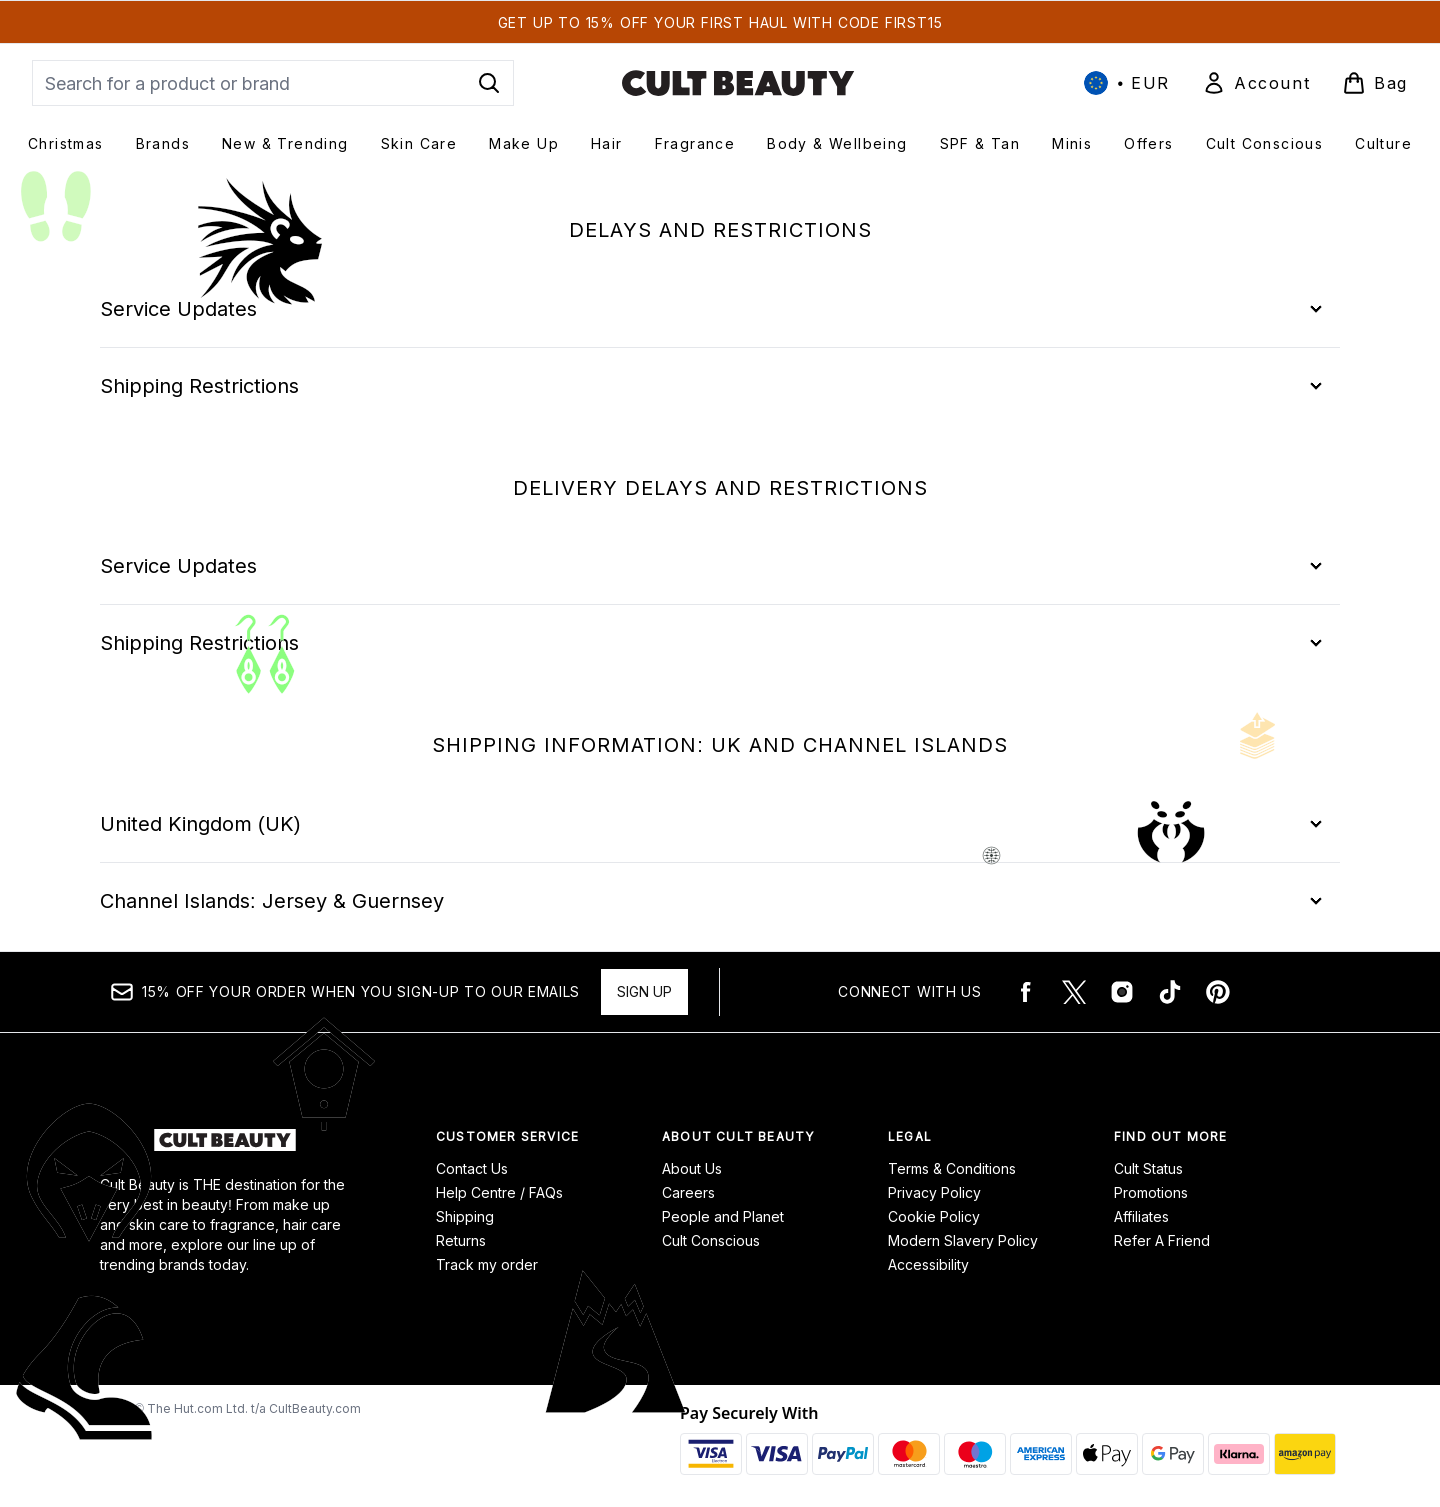  What do you see at coordinates (1257, 735) in the screenshot?
I see `draw a card from the deck` at bounding box center [1257, 735].